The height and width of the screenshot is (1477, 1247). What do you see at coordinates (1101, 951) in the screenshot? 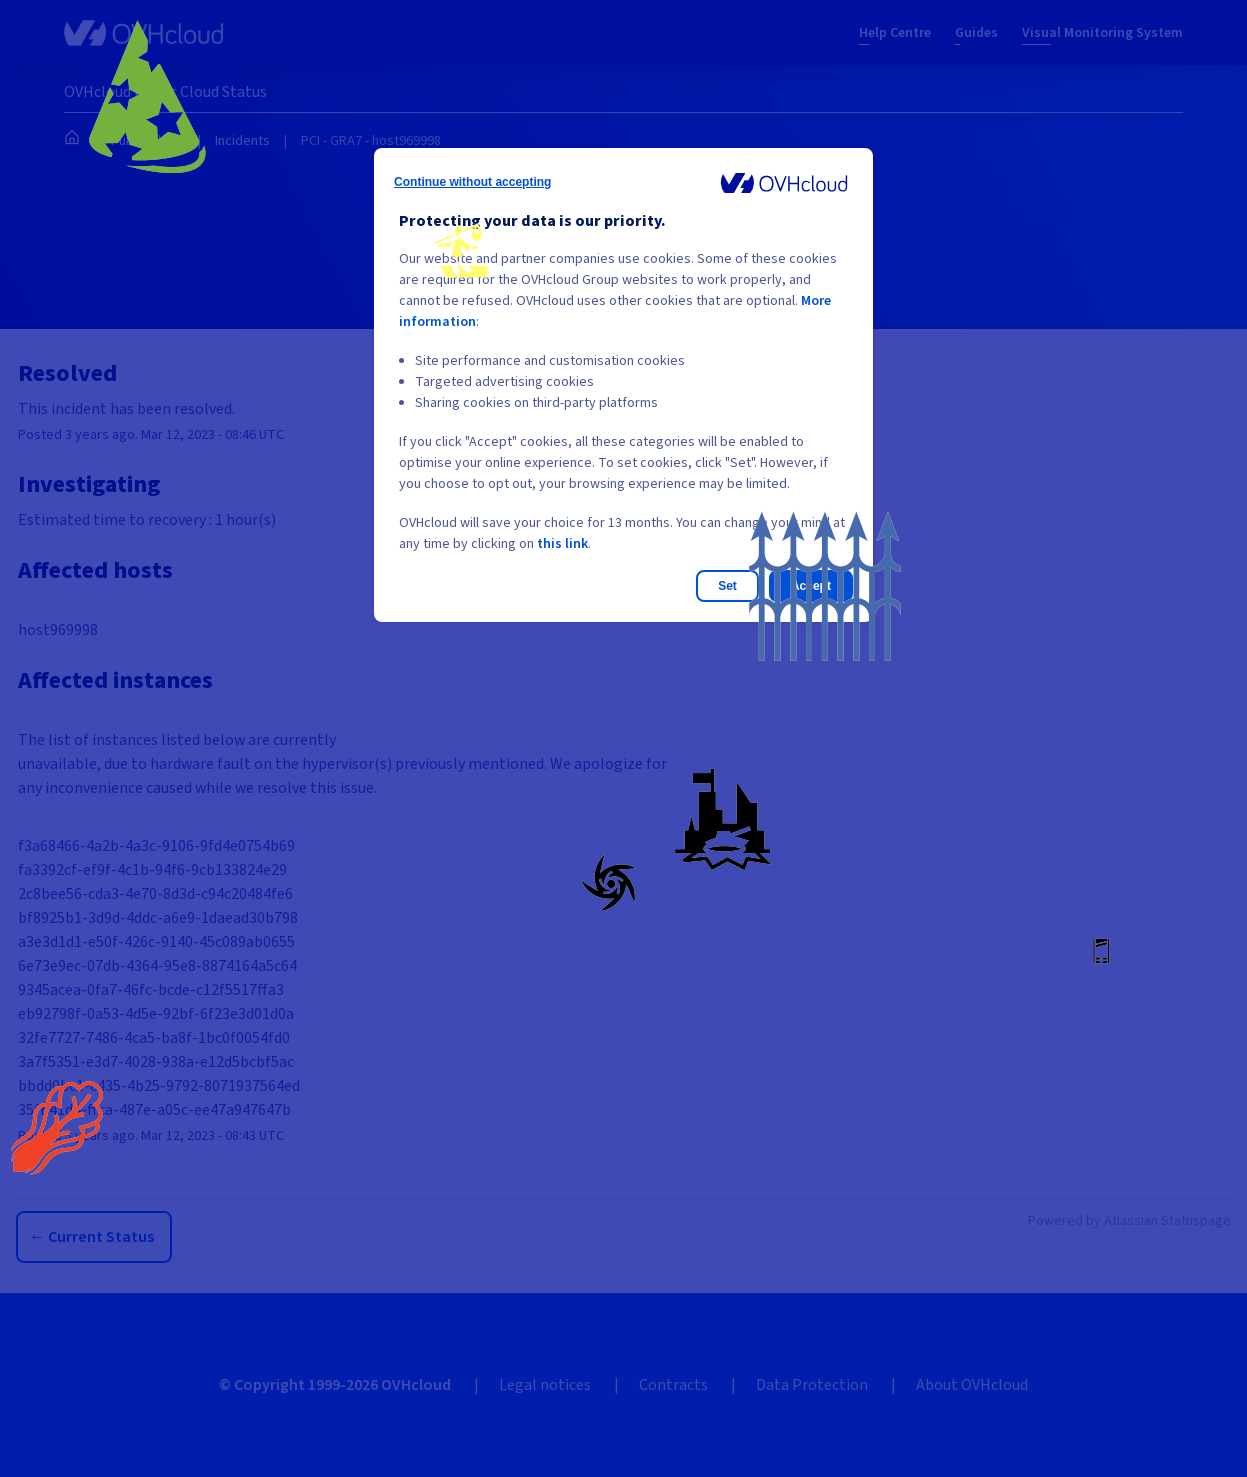
I see `execute or delete an item permanently` at bounding box center [1101, 951].